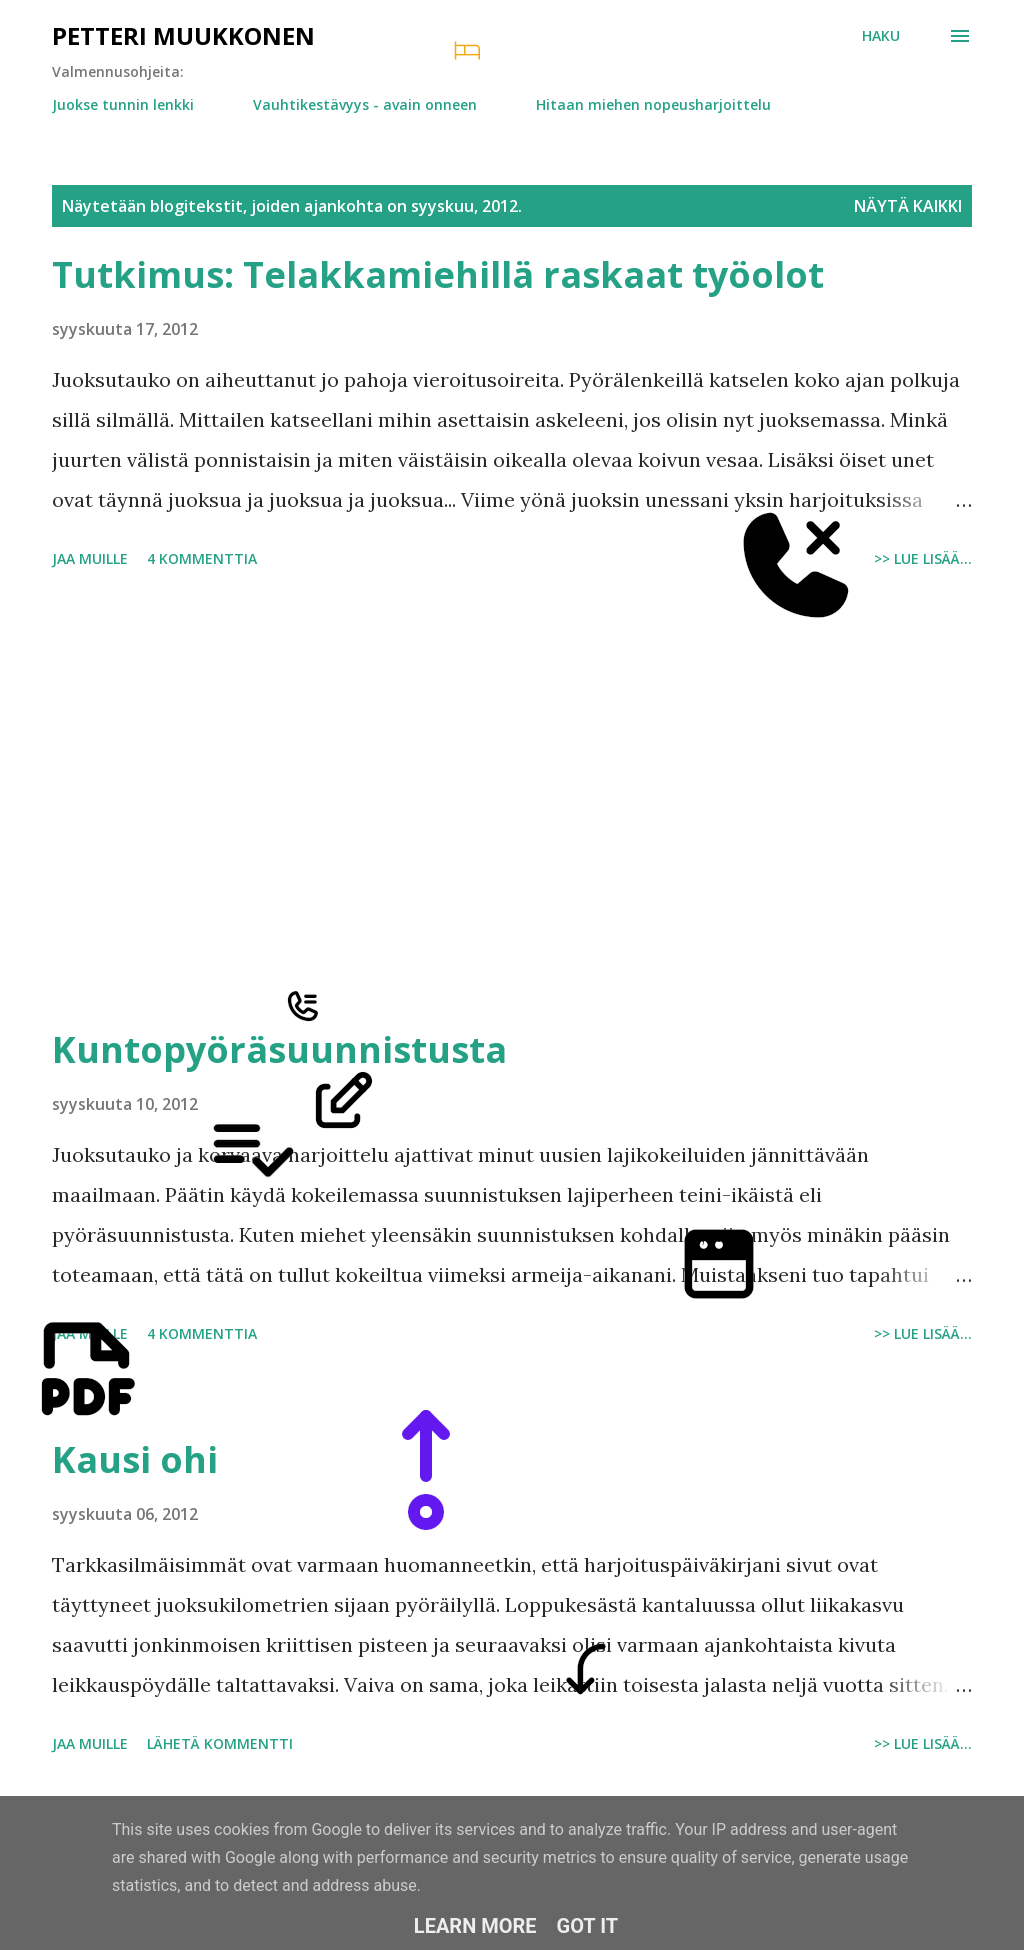 This screenshot has height=1950, width=1024. What do you see at coordinates (426, 1470) in the screenshot?
I see `move item up in a list or sequence` at bounding box center [426, 1470].